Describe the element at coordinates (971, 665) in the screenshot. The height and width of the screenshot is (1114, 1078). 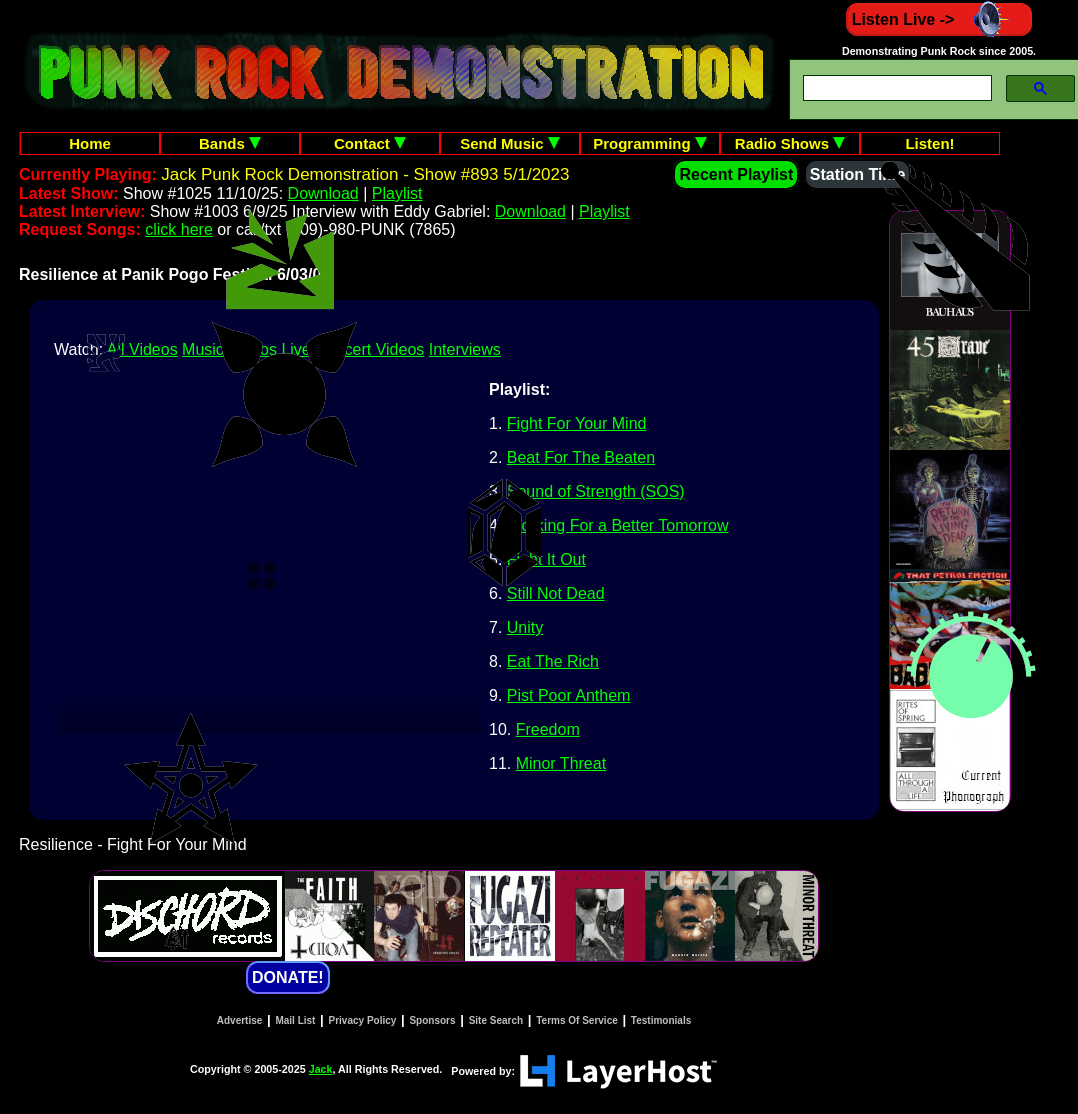
I see `adjust volume or settings level` at that location.